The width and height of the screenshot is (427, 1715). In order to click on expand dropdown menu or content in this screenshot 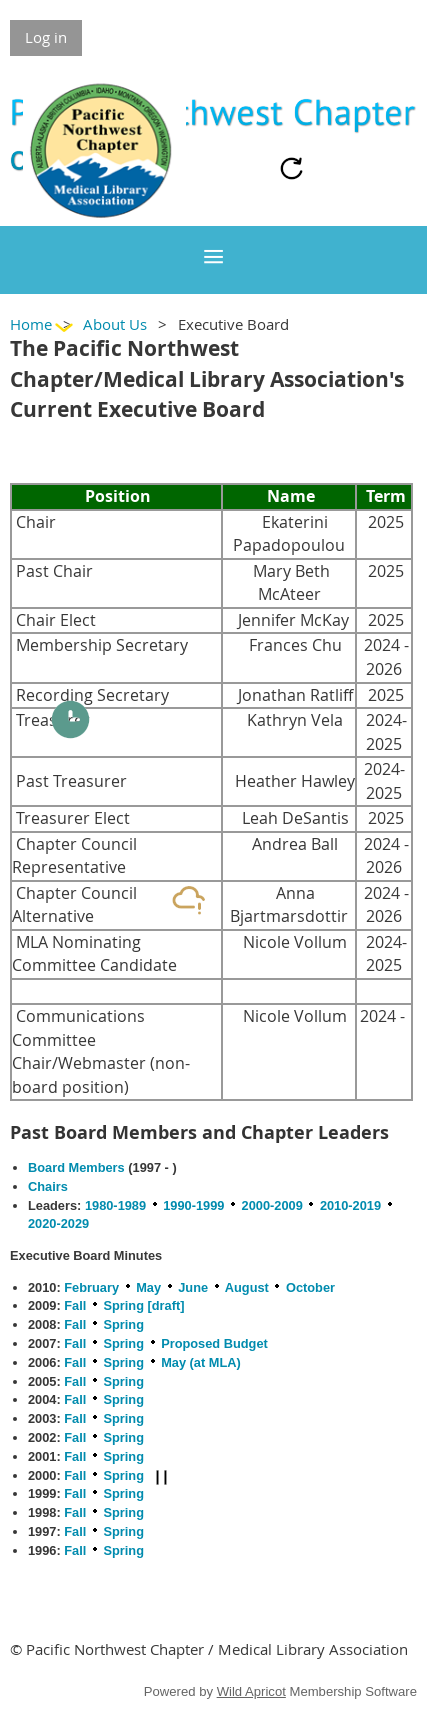, I will do `click(64, 327)`.